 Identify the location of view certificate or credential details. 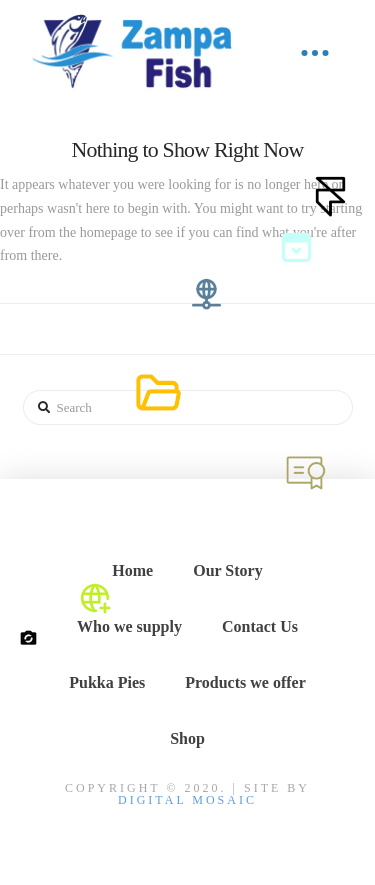
(304, 471).